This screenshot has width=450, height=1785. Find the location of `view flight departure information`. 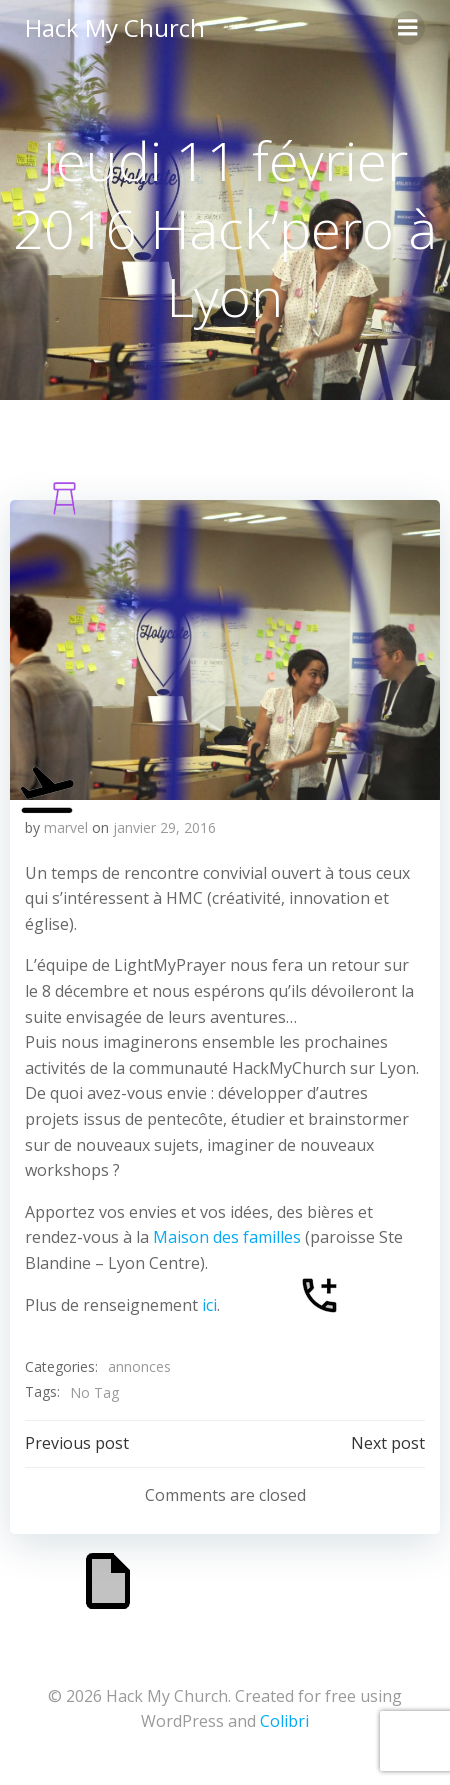

view flight departure information is located at coordinates (47, 789).